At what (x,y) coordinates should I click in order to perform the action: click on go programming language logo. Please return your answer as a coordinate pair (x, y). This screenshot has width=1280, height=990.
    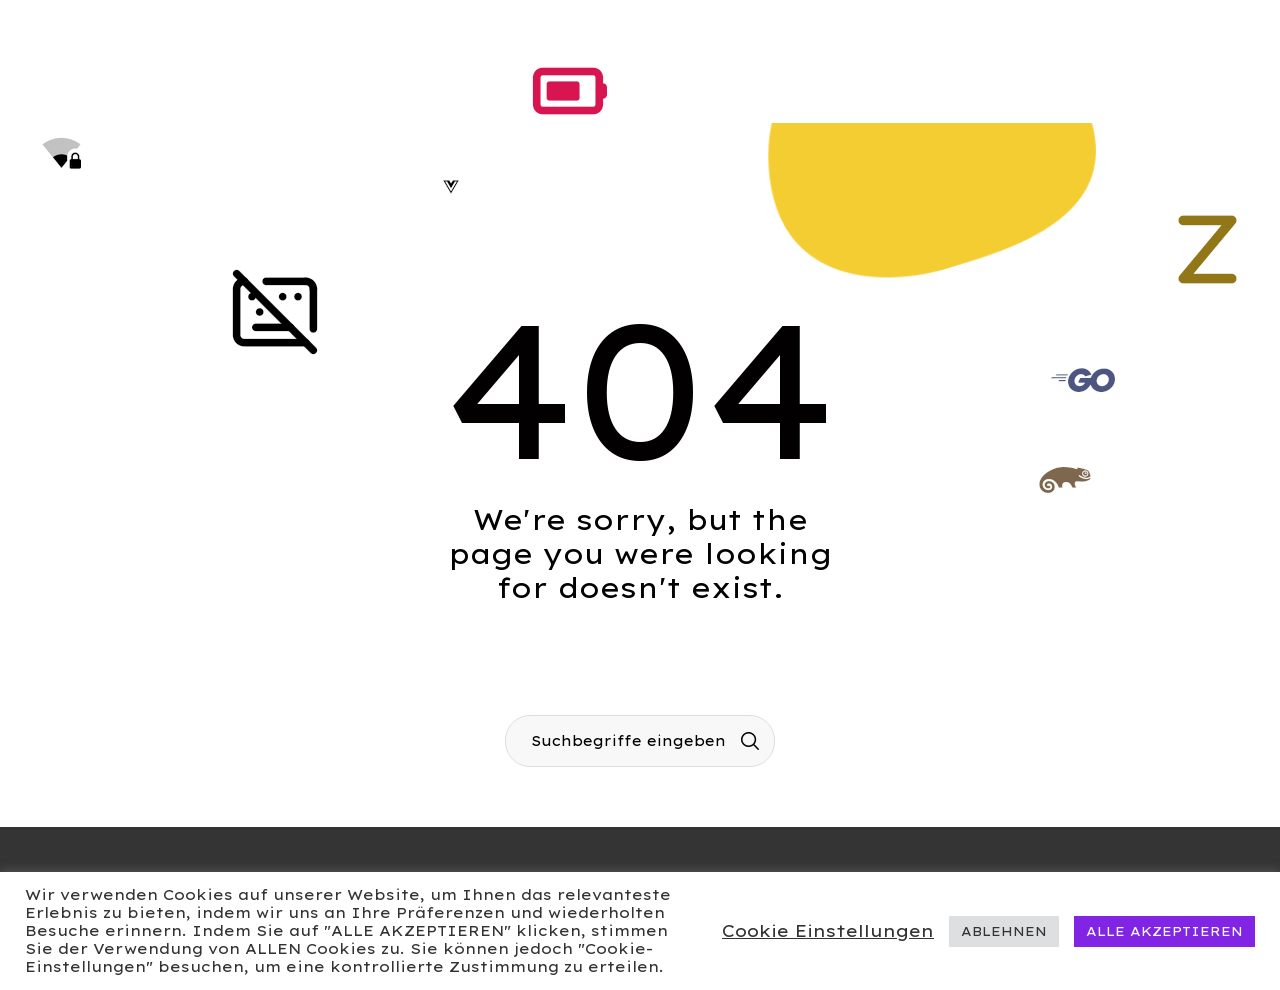
    Looking at the image, I should click on (1083, 381).